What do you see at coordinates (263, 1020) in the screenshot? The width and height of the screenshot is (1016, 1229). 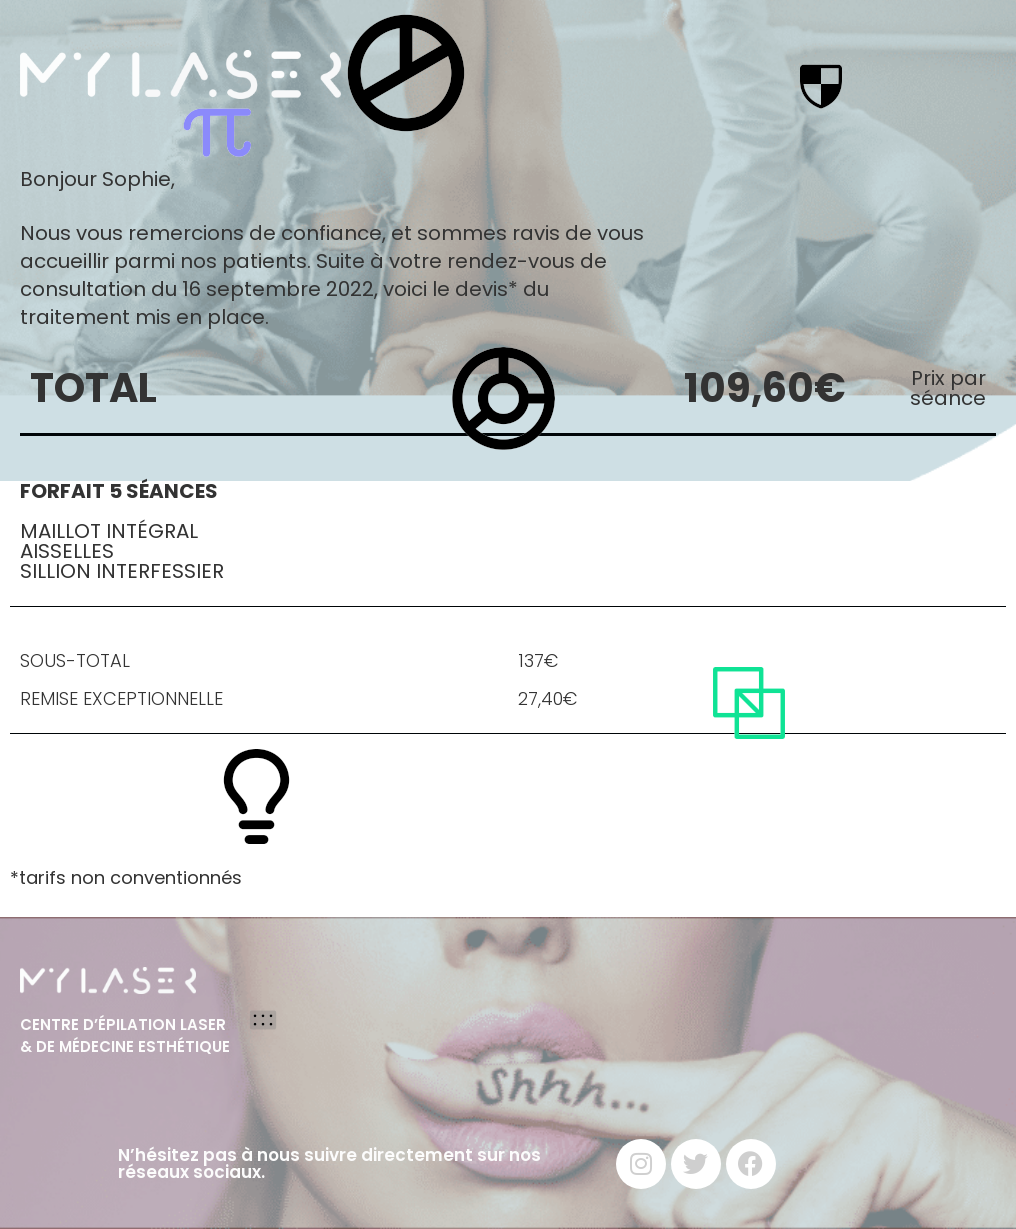 I see `drag to reorder or rearrange items` at bounding box center [263, 1020].